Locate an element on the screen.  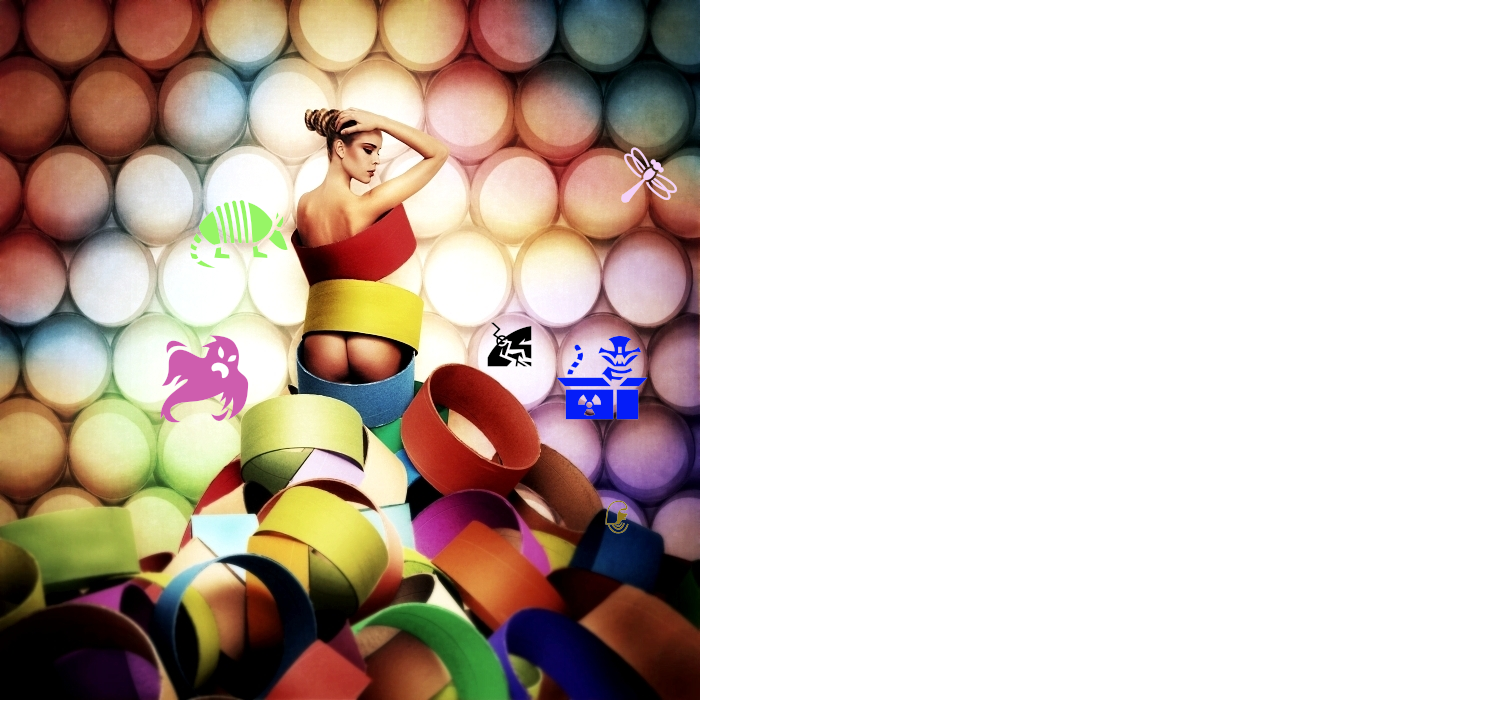
nature or wildlife category indicator is located at coordinates (649, 175).